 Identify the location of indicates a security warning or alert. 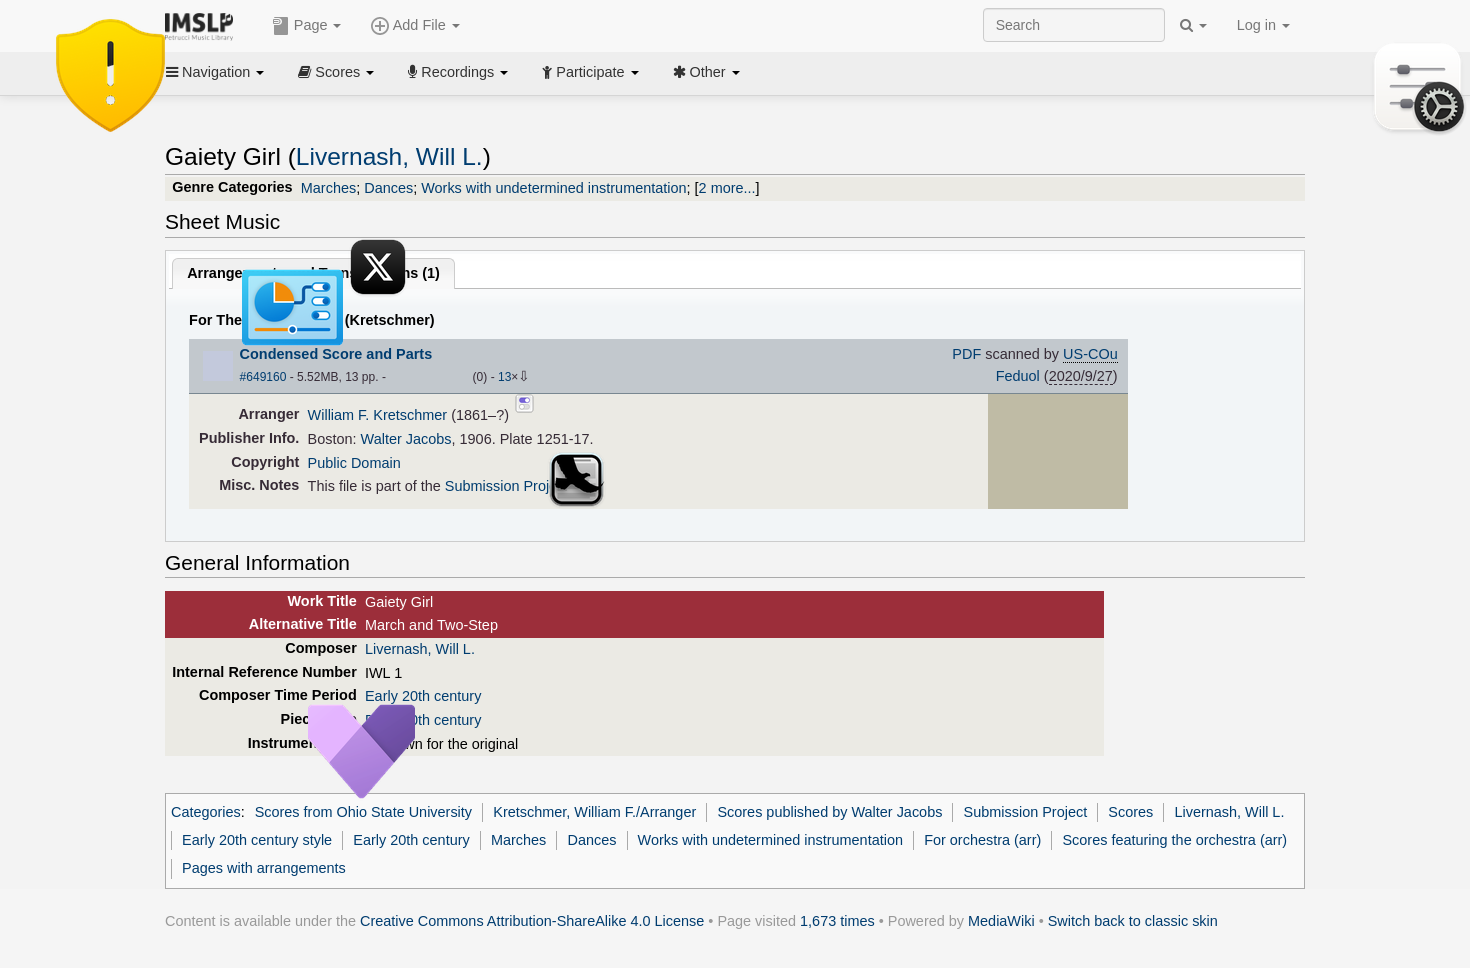
(110, 75).